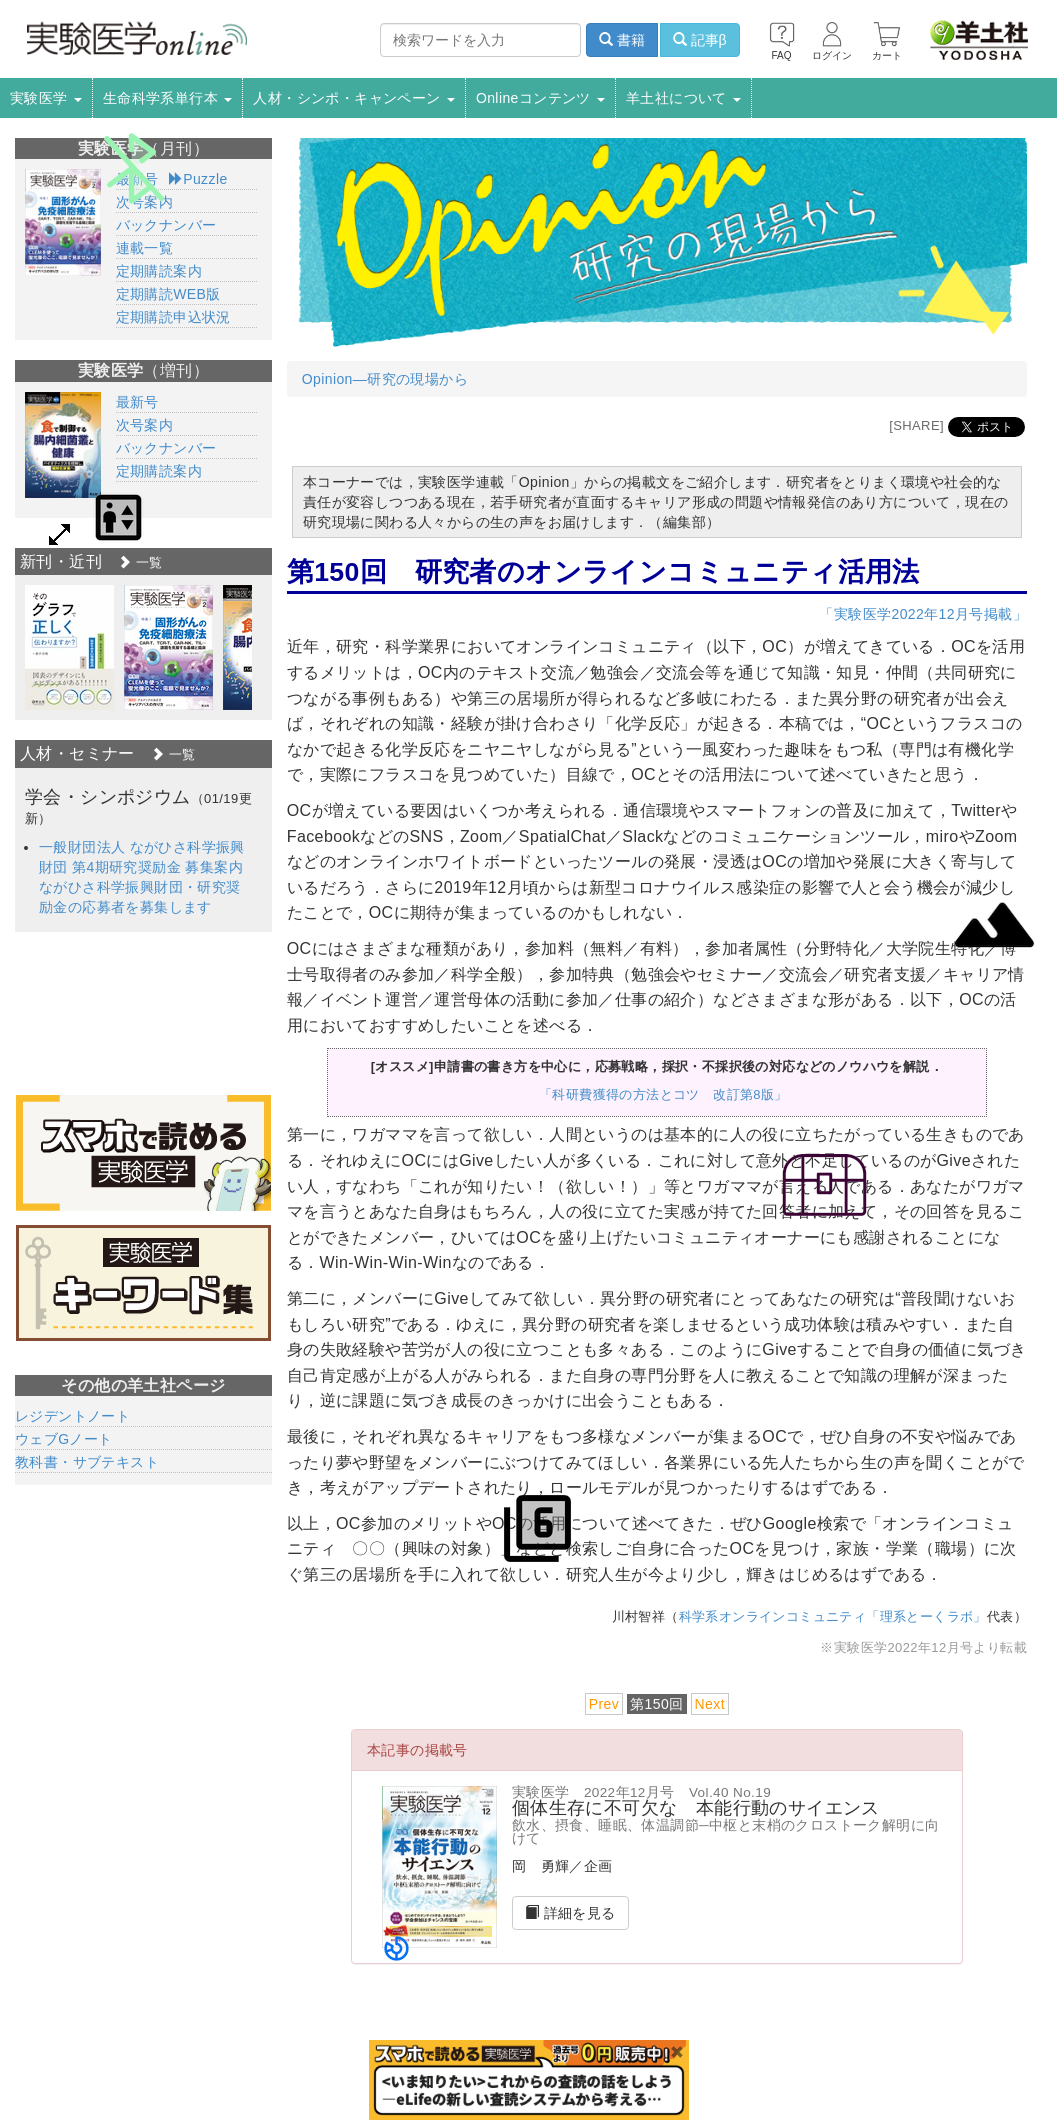 This screenshot has height=2120, width=1057. I want to click on indicates elevator access nearby, so click(118, 517).